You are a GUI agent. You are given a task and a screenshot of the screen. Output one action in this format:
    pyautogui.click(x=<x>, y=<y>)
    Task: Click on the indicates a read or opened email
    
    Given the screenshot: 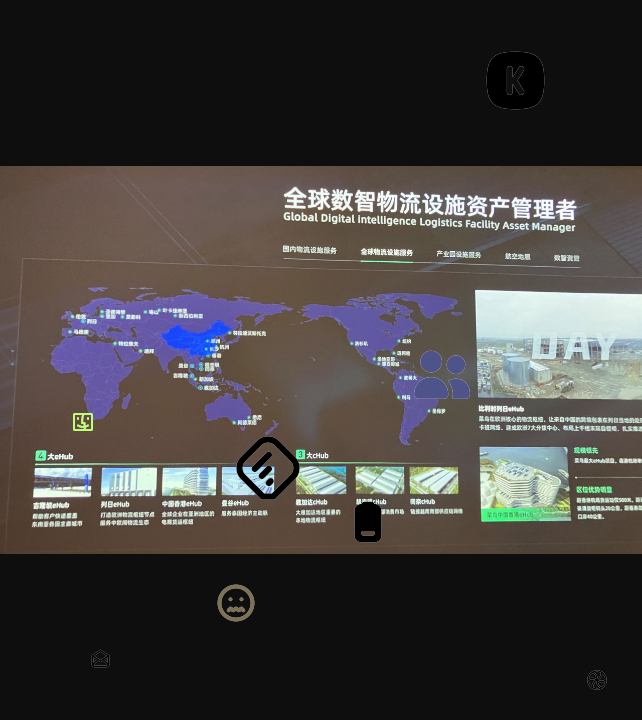 What is the action you would take?
    pyautogui.click(x=100, y=658)
    